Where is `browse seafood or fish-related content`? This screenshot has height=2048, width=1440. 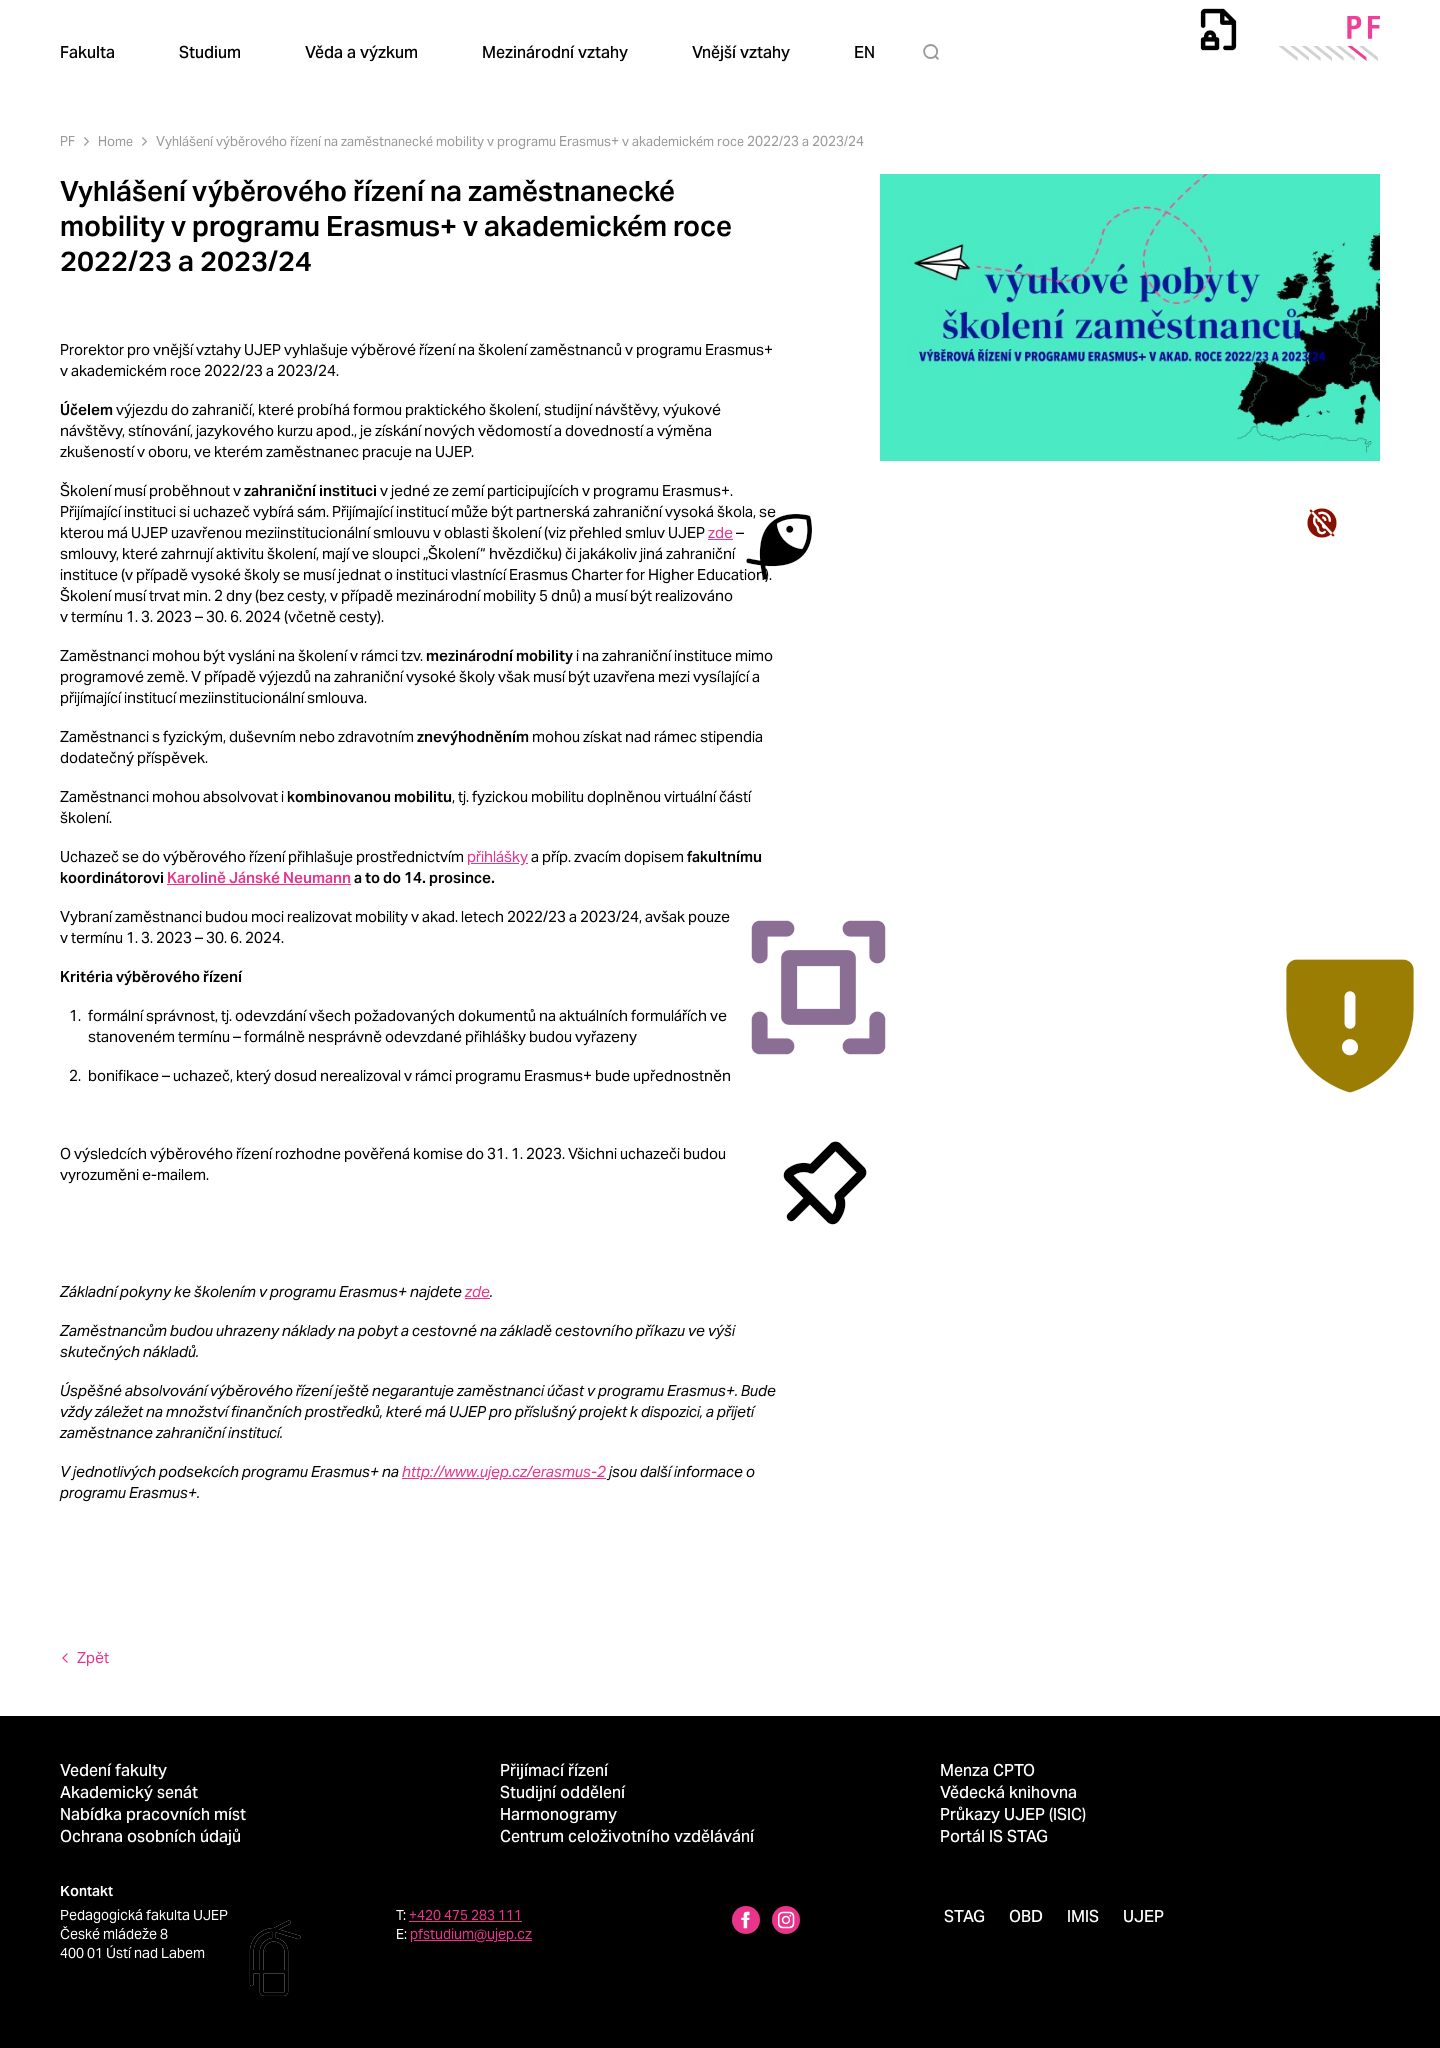 browse seafood or fish-related content is located at coordinates (781, 544).